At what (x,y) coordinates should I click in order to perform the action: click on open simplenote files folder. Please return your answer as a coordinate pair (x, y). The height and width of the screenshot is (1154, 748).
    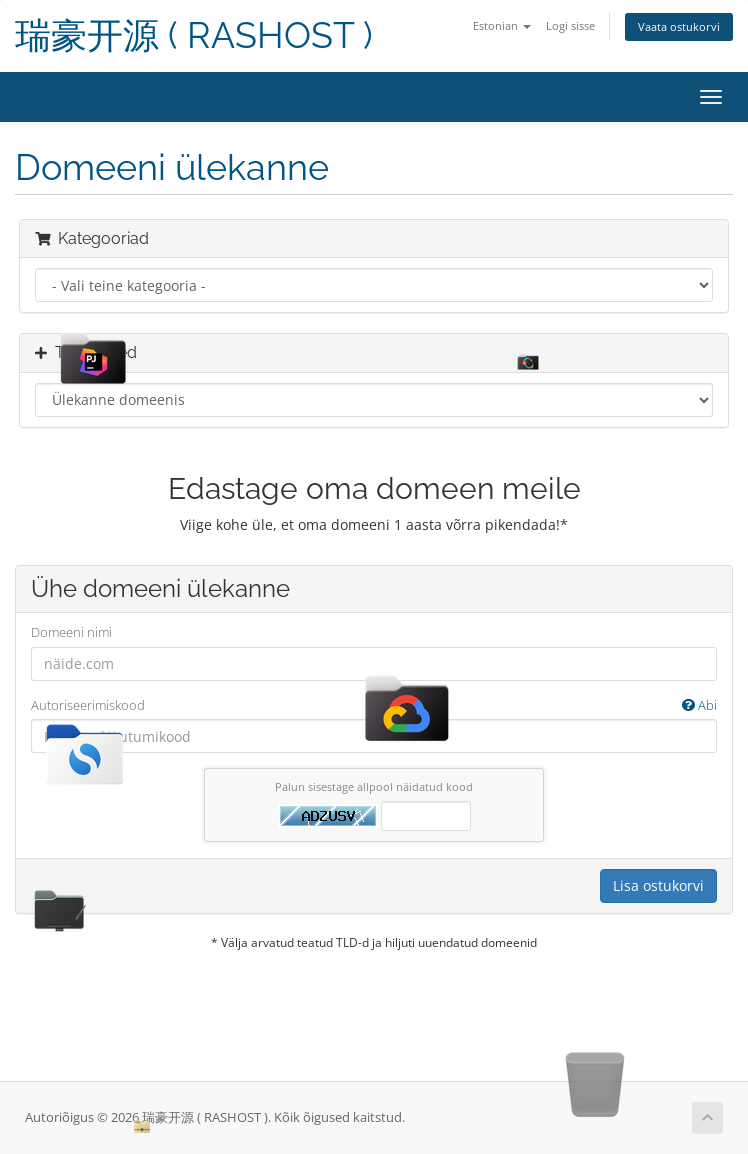
    Looking at the image, I should click on (84, 756).